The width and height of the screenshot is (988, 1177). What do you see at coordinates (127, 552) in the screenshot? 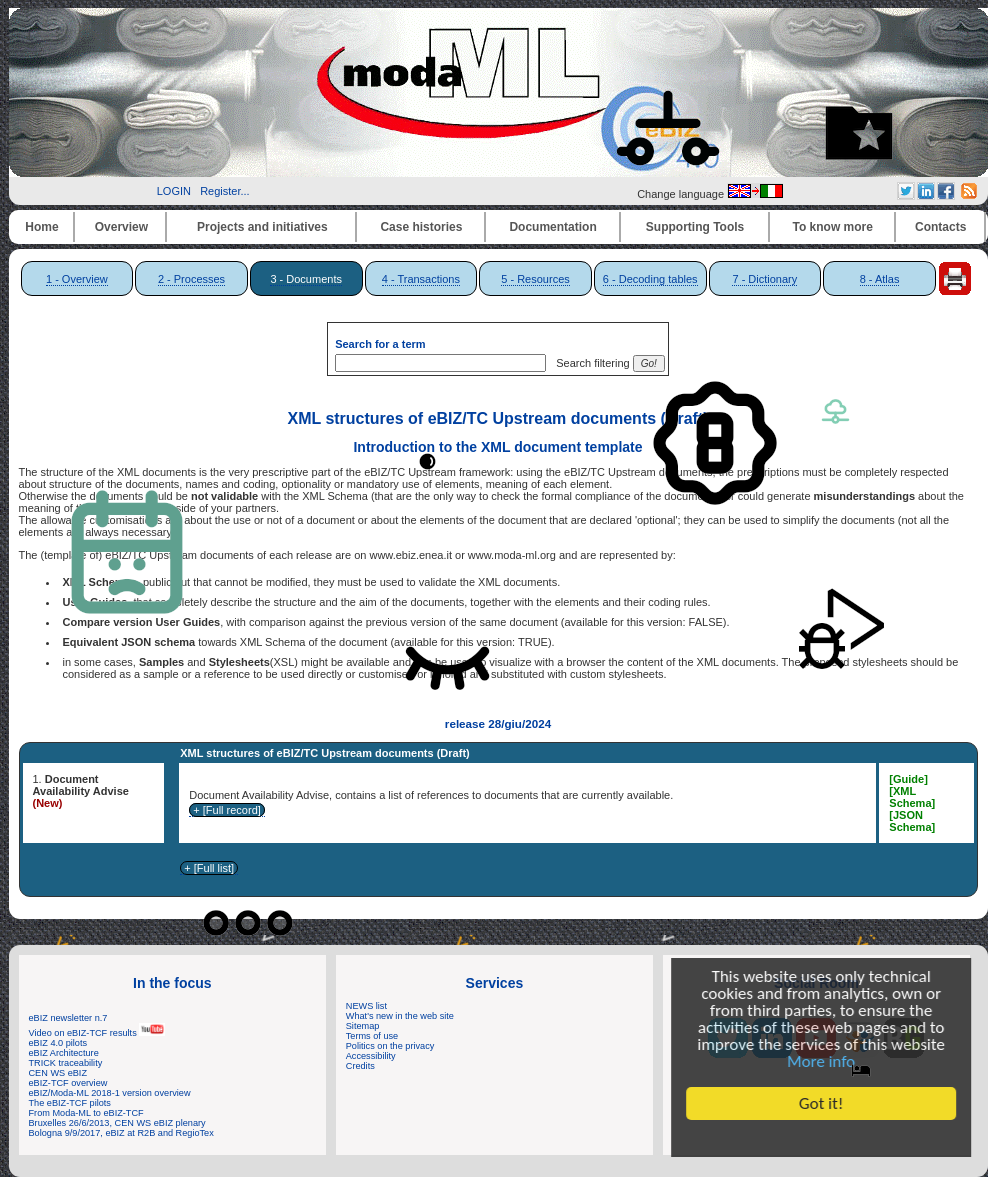
I see `no events scheduled for this date` at bounding box center [127, 552].